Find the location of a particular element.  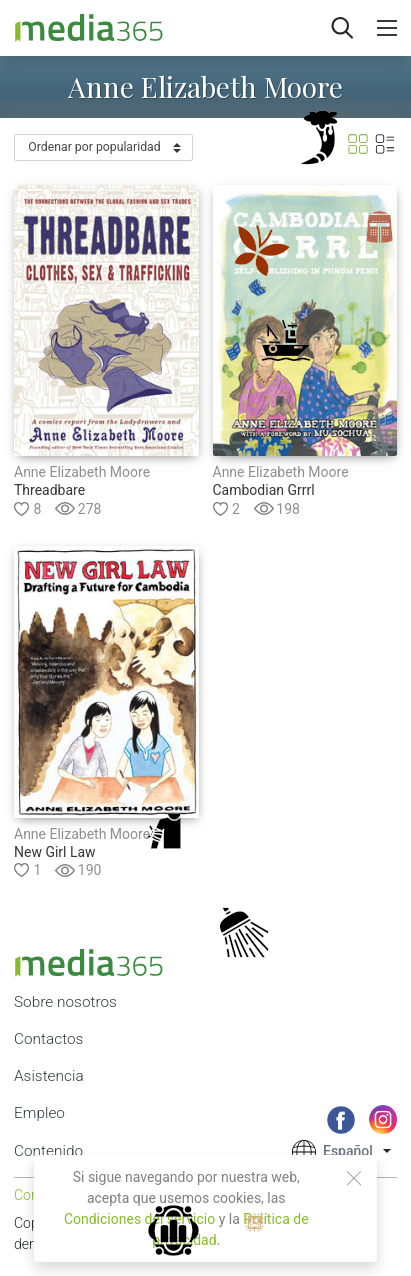

nature or wildlife category indicator is located at coordinates (262, 250).